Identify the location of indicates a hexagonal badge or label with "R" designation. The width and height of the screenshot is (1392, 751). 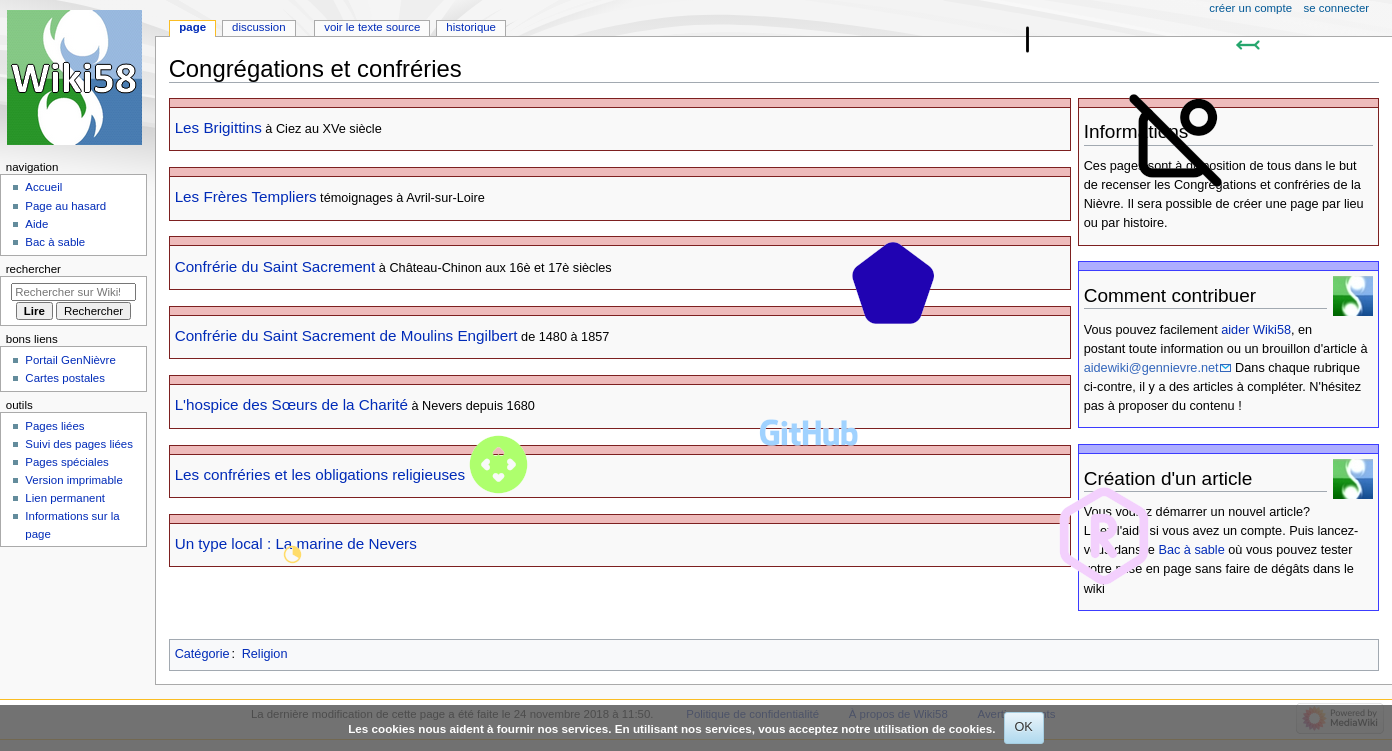
(1104, 536).